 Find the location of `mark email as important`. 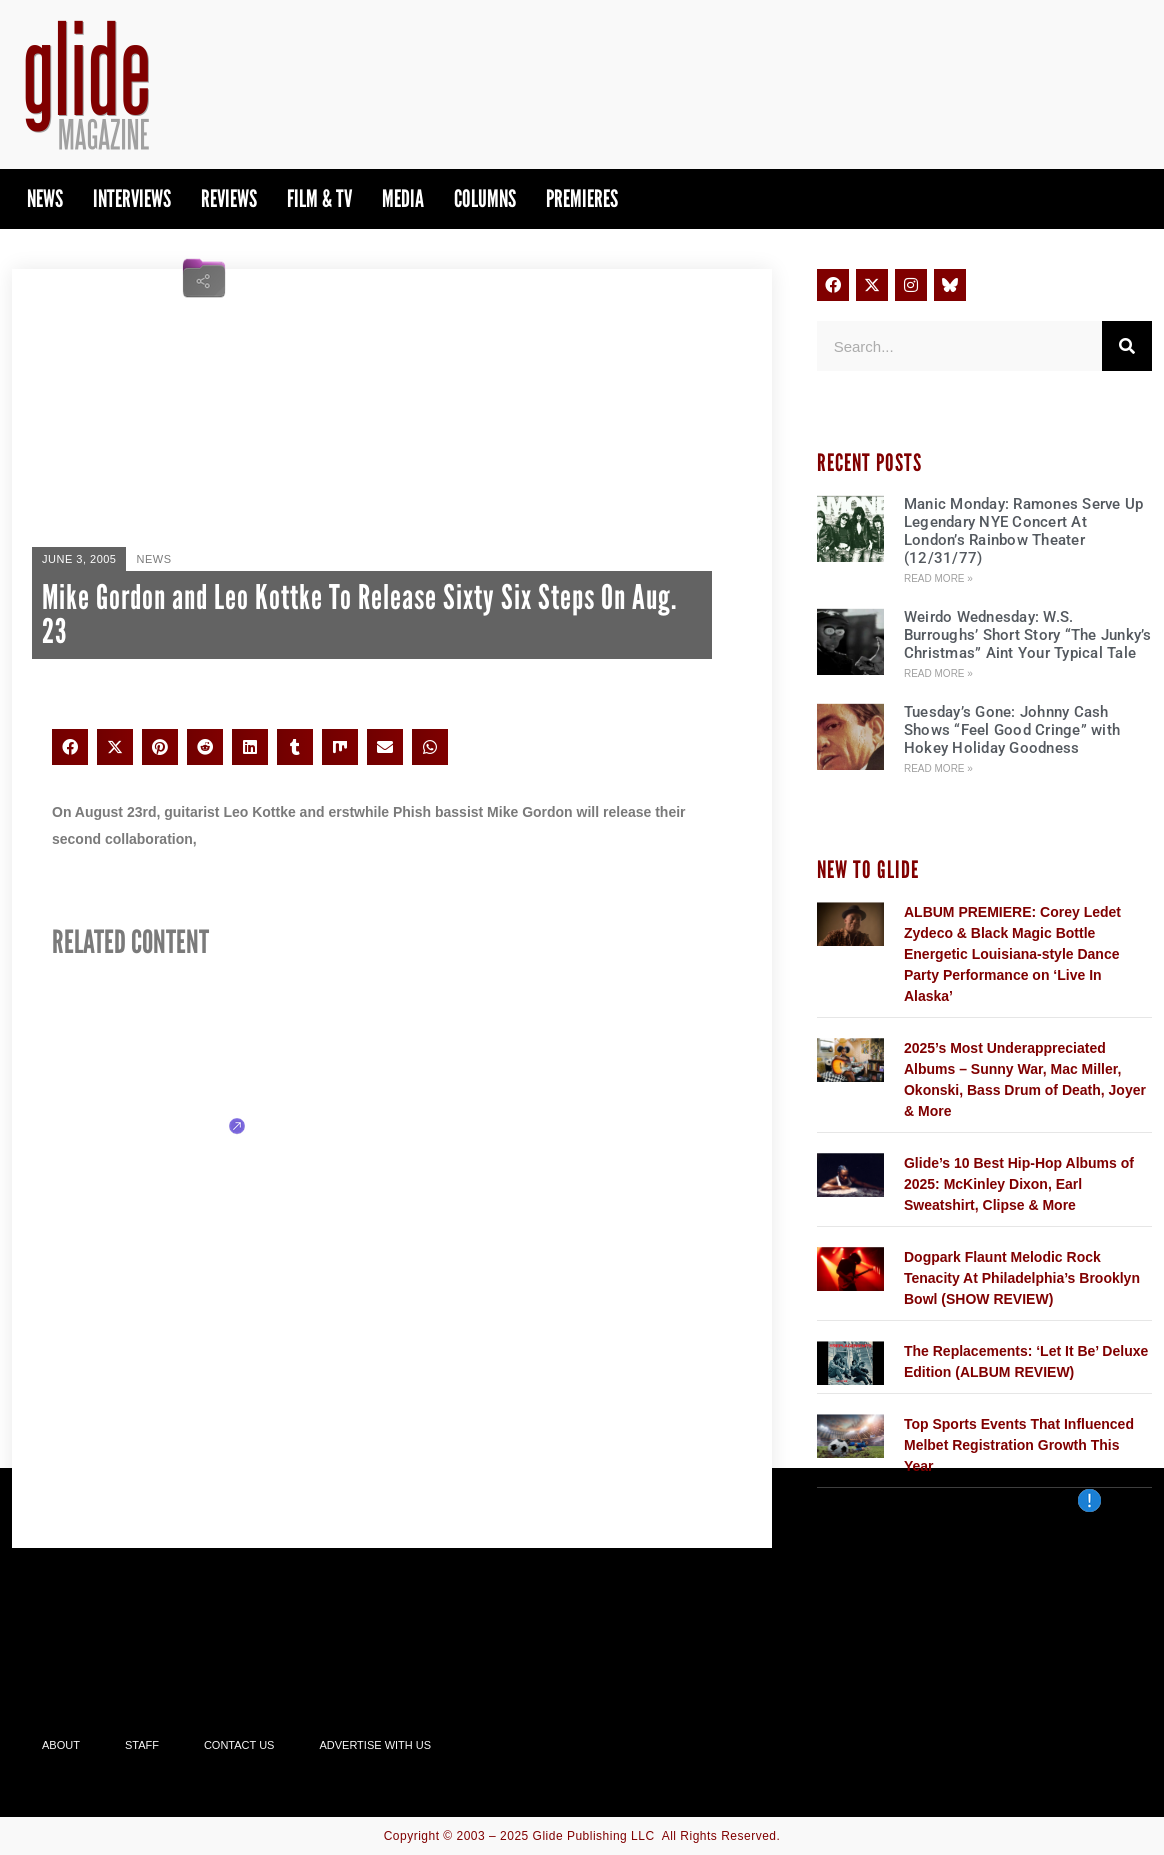

mark email as important is located at coordinates (1089, 1500).